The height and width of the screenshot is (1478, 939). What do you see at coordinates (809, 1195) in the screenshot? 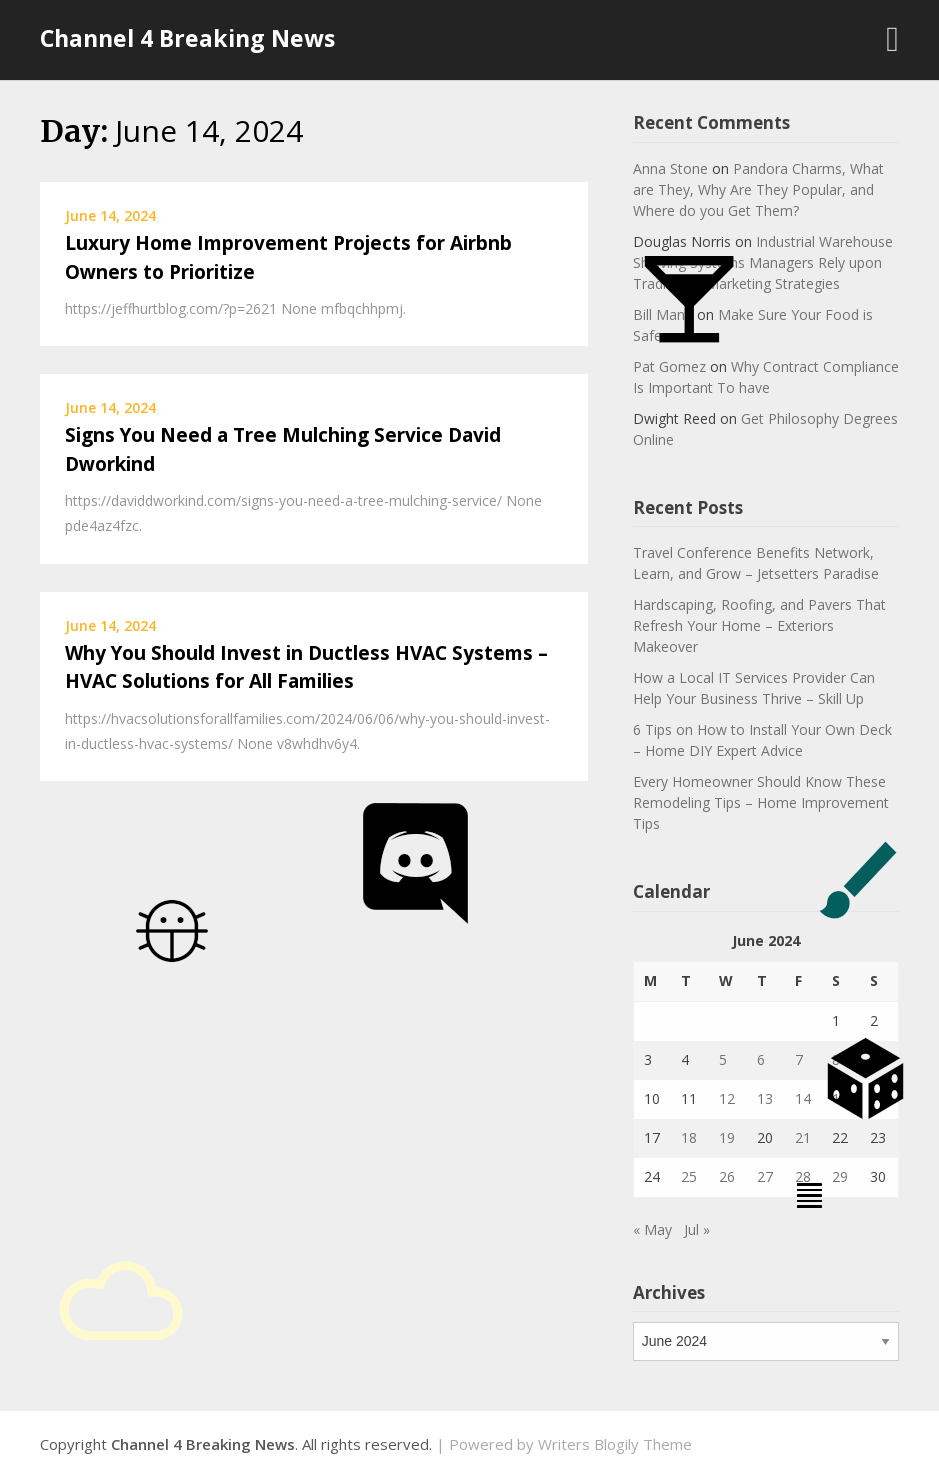
I see `justify text alignment` at bounding box center [809, 1195].